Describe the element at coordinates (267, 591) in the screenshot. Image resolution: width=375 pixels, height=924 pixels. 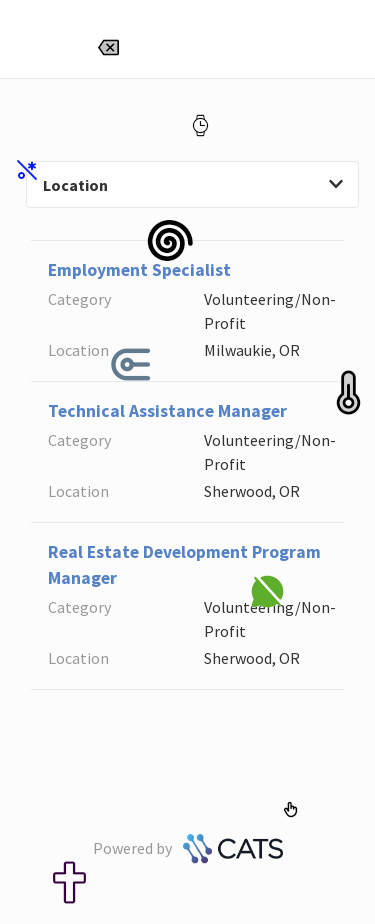
I see `mute or disable chat notifications` at that location.